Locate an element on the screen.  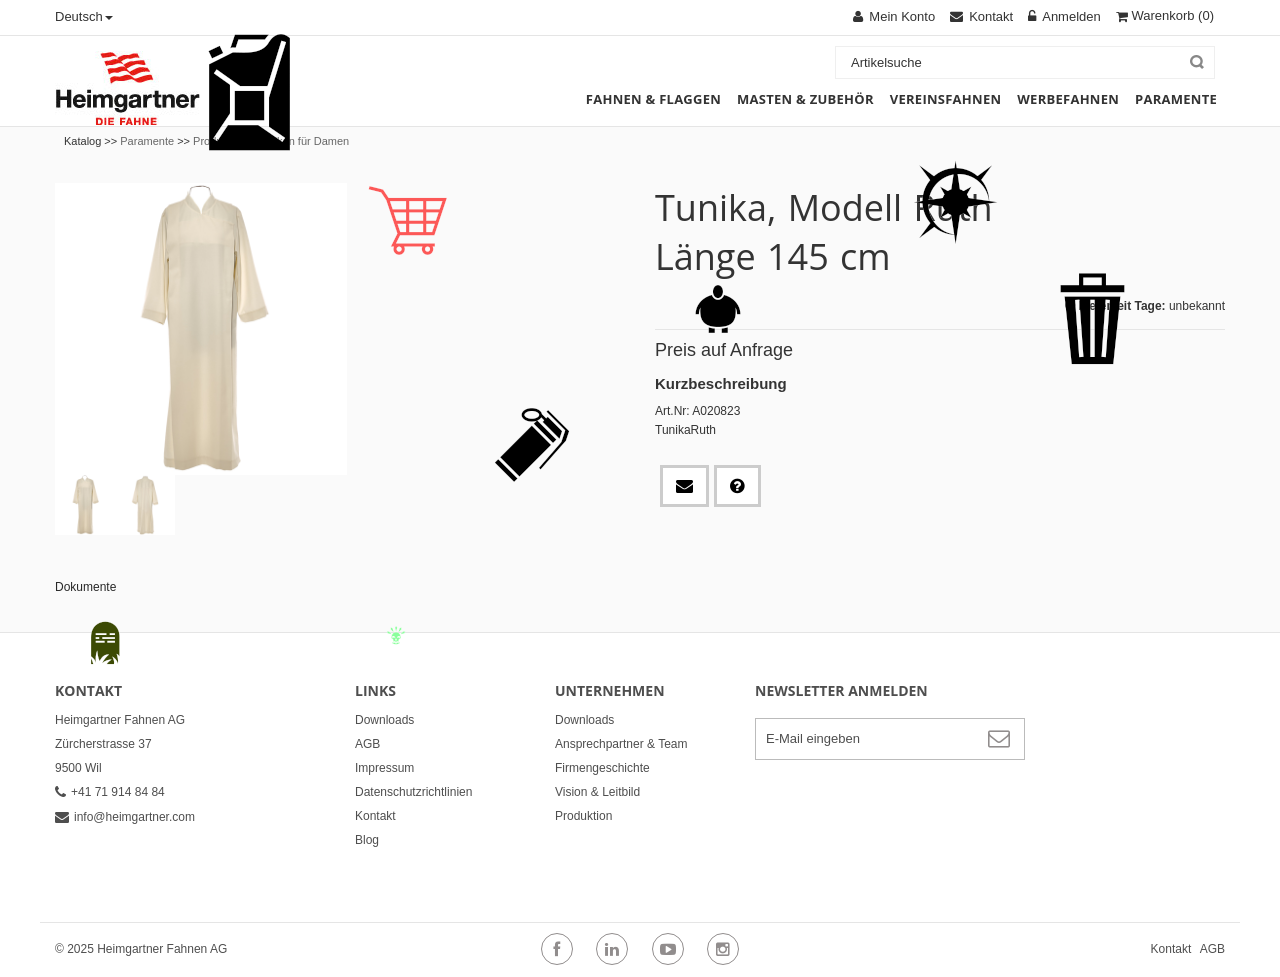
indicates a fun or casual death/game over state is located at coordinates (396, 635).